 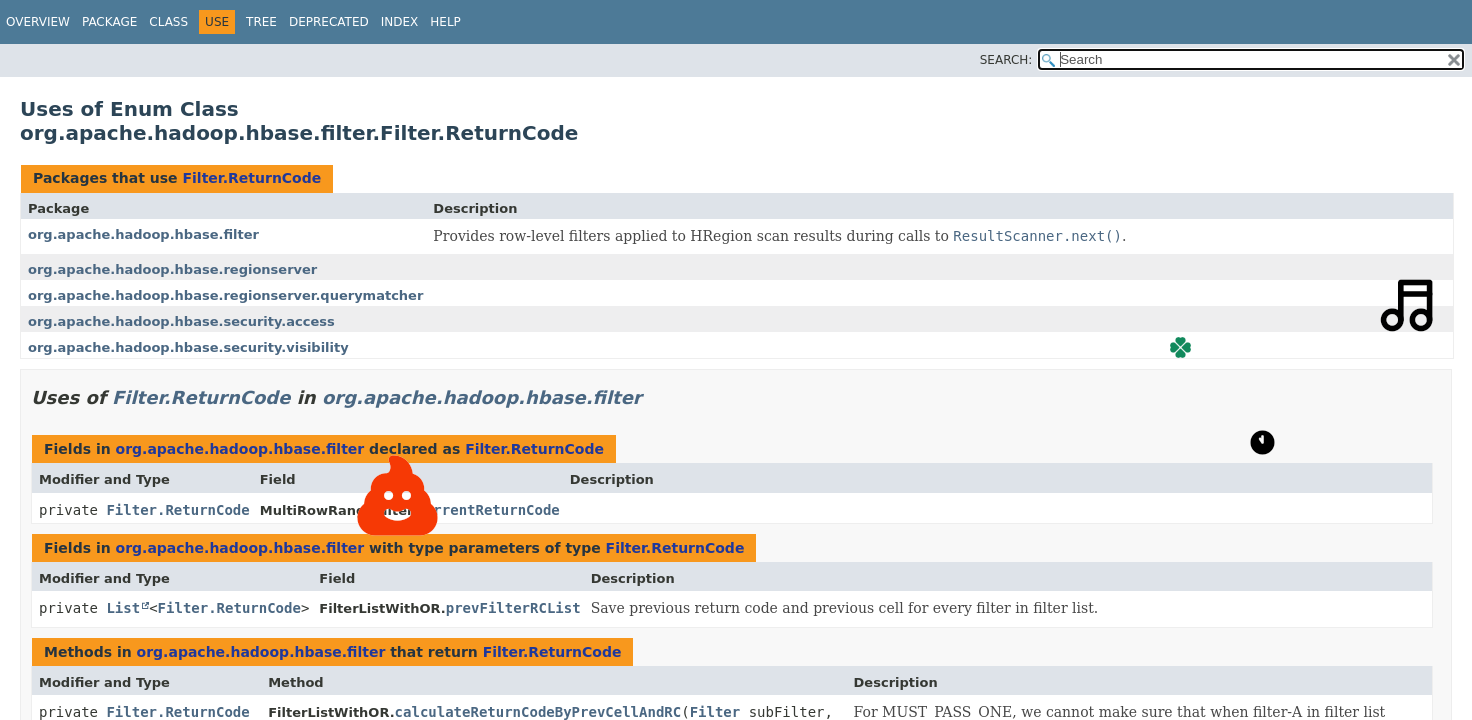 I want to click on indicates a lucky or bonus feature, so click(x=1180, y=347).